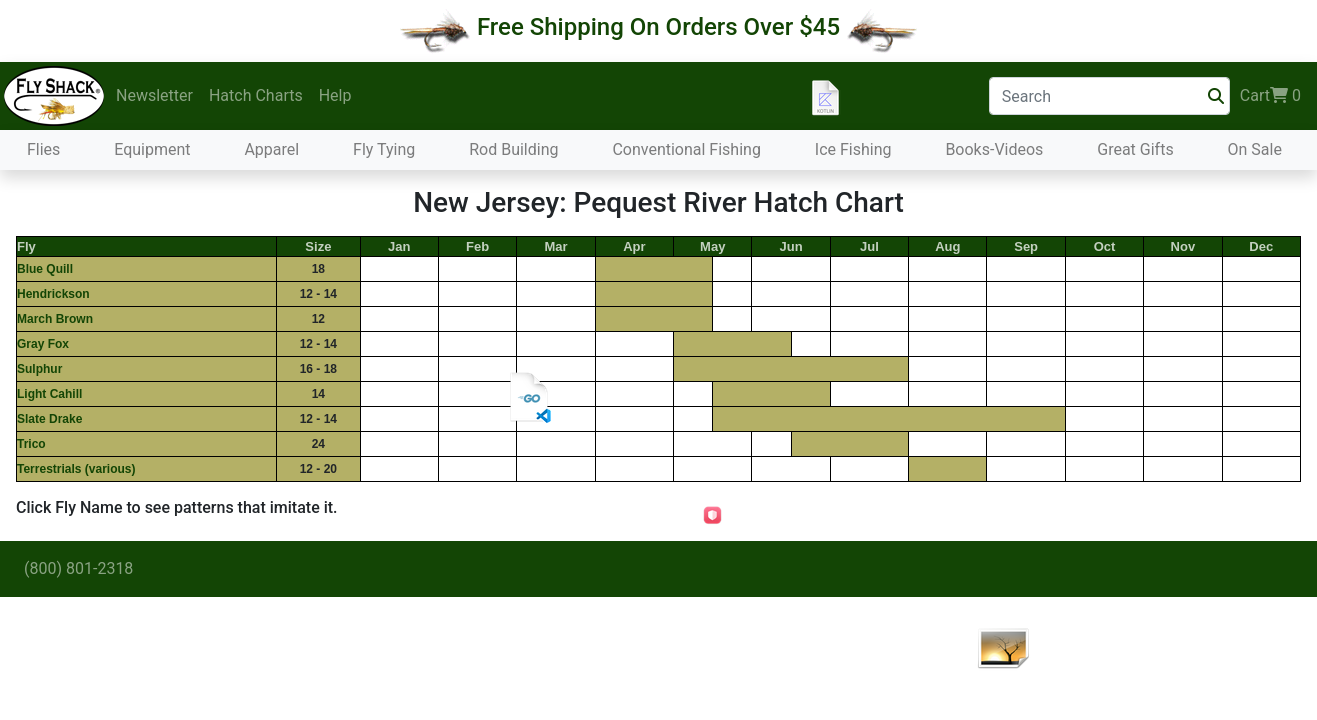 The width and height of the screenshot is (1317, 720). What do you see at coordinates (825, 98) in the screenshot?
I see `a kotlin source code file` at bounding box center [825, 98].